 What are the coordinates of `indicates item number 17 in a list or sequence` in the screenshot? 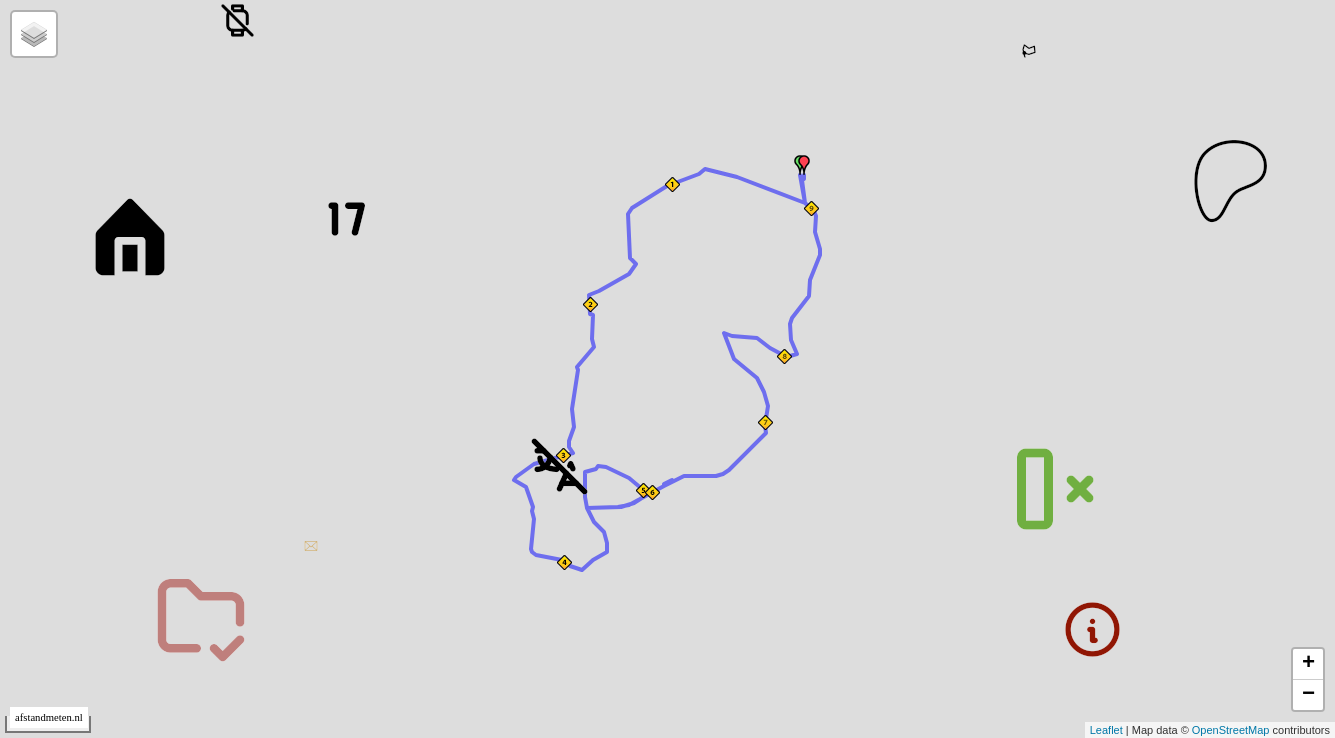 It's located at (345, 219).